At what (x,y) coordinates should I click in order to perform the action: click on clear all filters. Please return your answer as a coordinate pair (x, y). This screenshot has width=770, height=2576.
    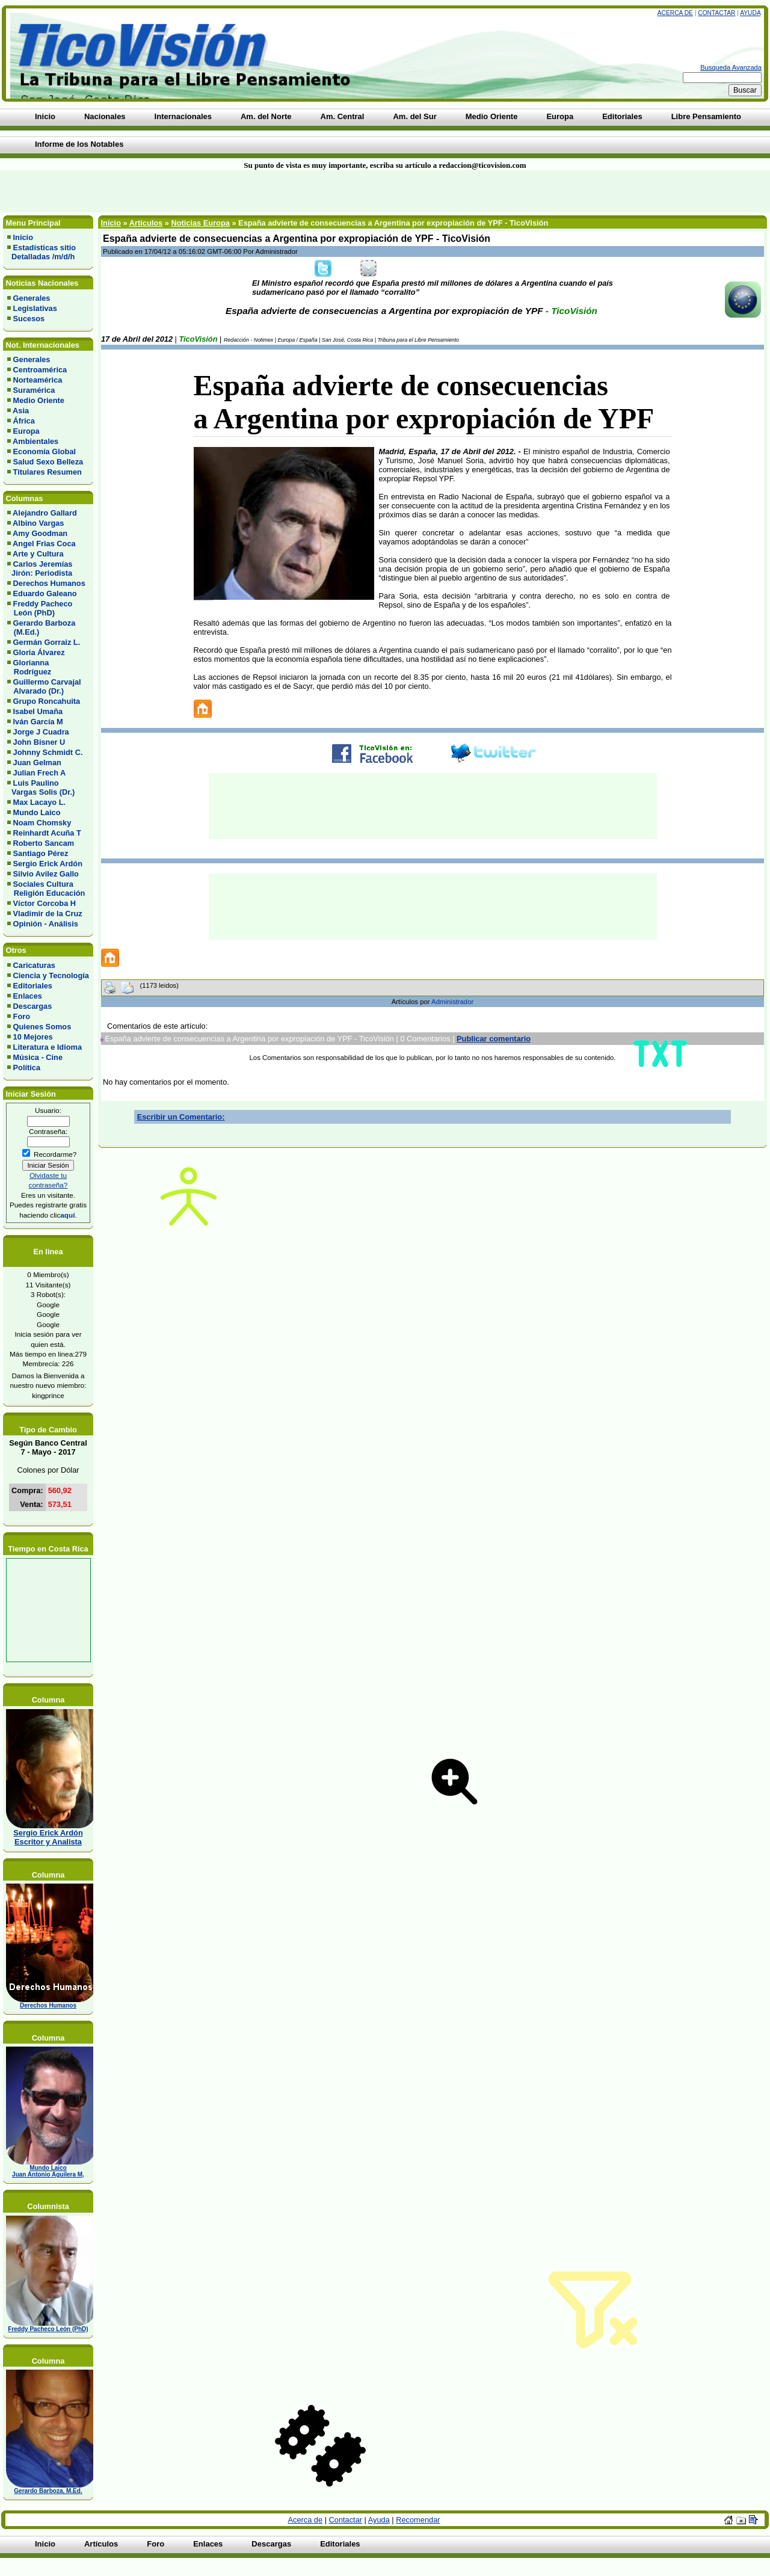
    Looking at the image, I should click on (590, 2306).